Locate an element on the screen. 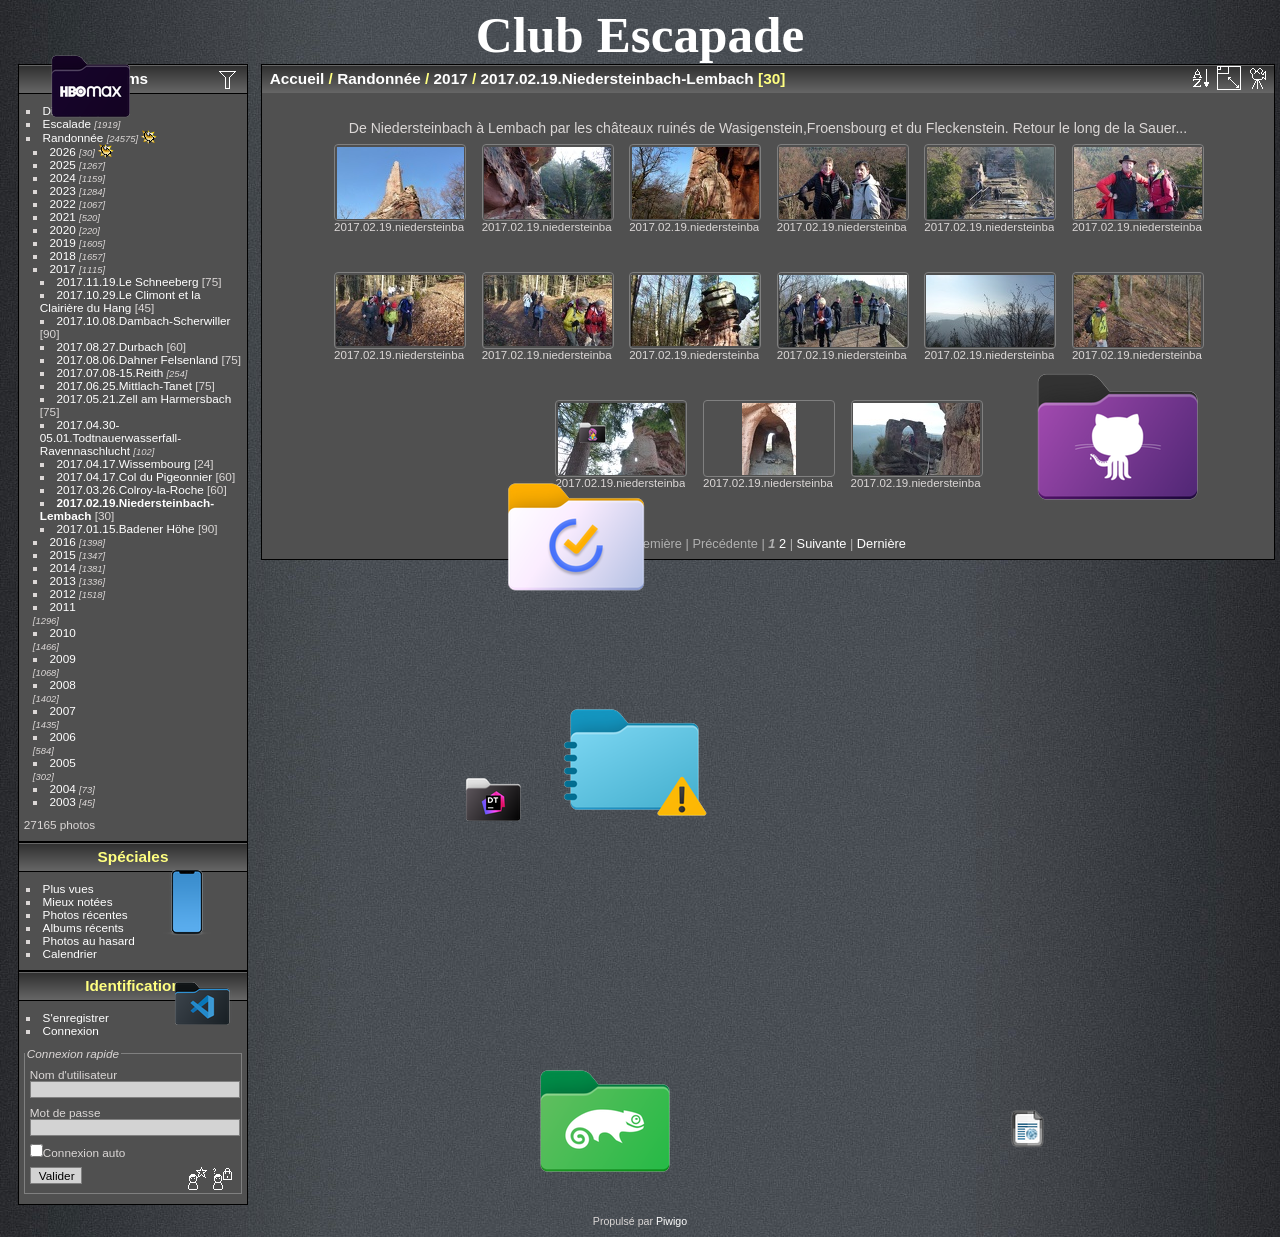 The height and width of the screenshot is (1237, 1280). iPhone 12 Pro device icon is located at coordinates (187, 903).